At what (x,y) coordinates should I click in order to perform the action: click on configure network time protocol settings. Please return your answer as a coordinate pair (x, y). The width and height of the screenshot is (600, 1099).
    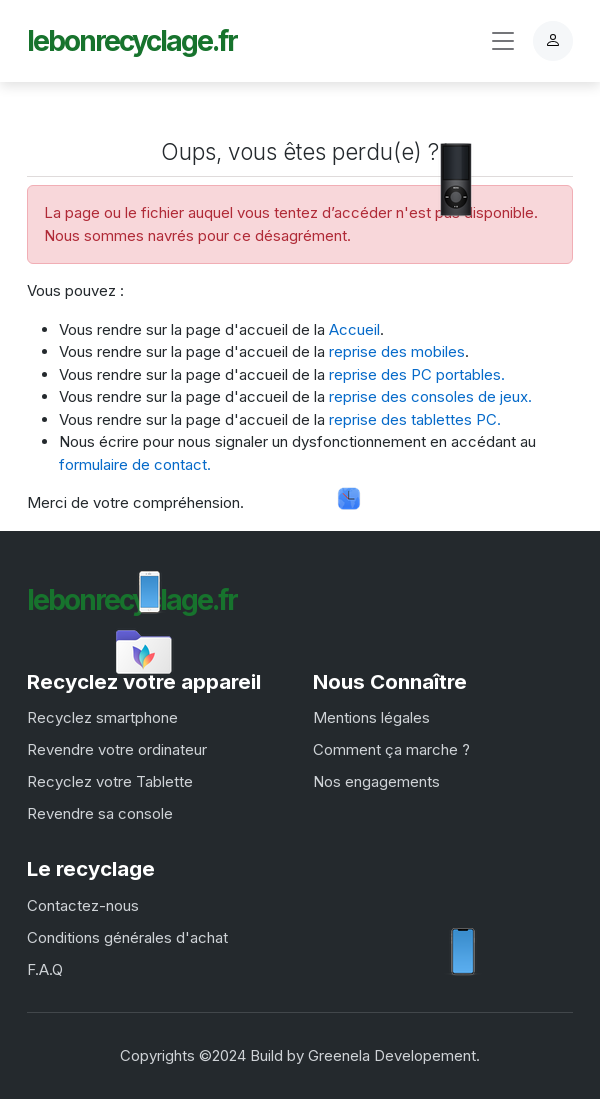
    Looking at the image, I should click on (349, 499).